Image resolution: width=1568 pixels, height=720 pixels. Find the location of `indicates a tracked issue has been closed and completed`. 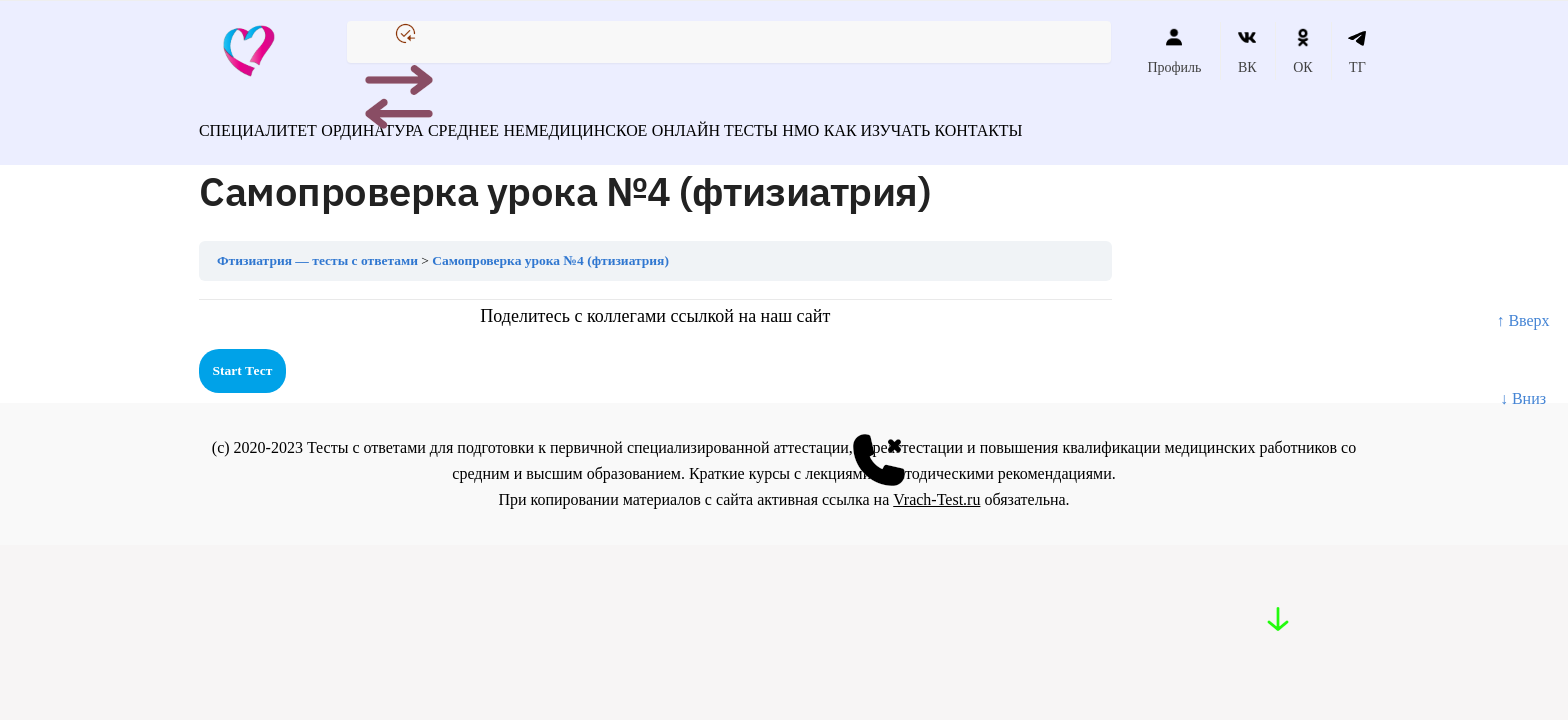

indicates a tracked issue has been closed and completed is located at coordinates (405, 33).